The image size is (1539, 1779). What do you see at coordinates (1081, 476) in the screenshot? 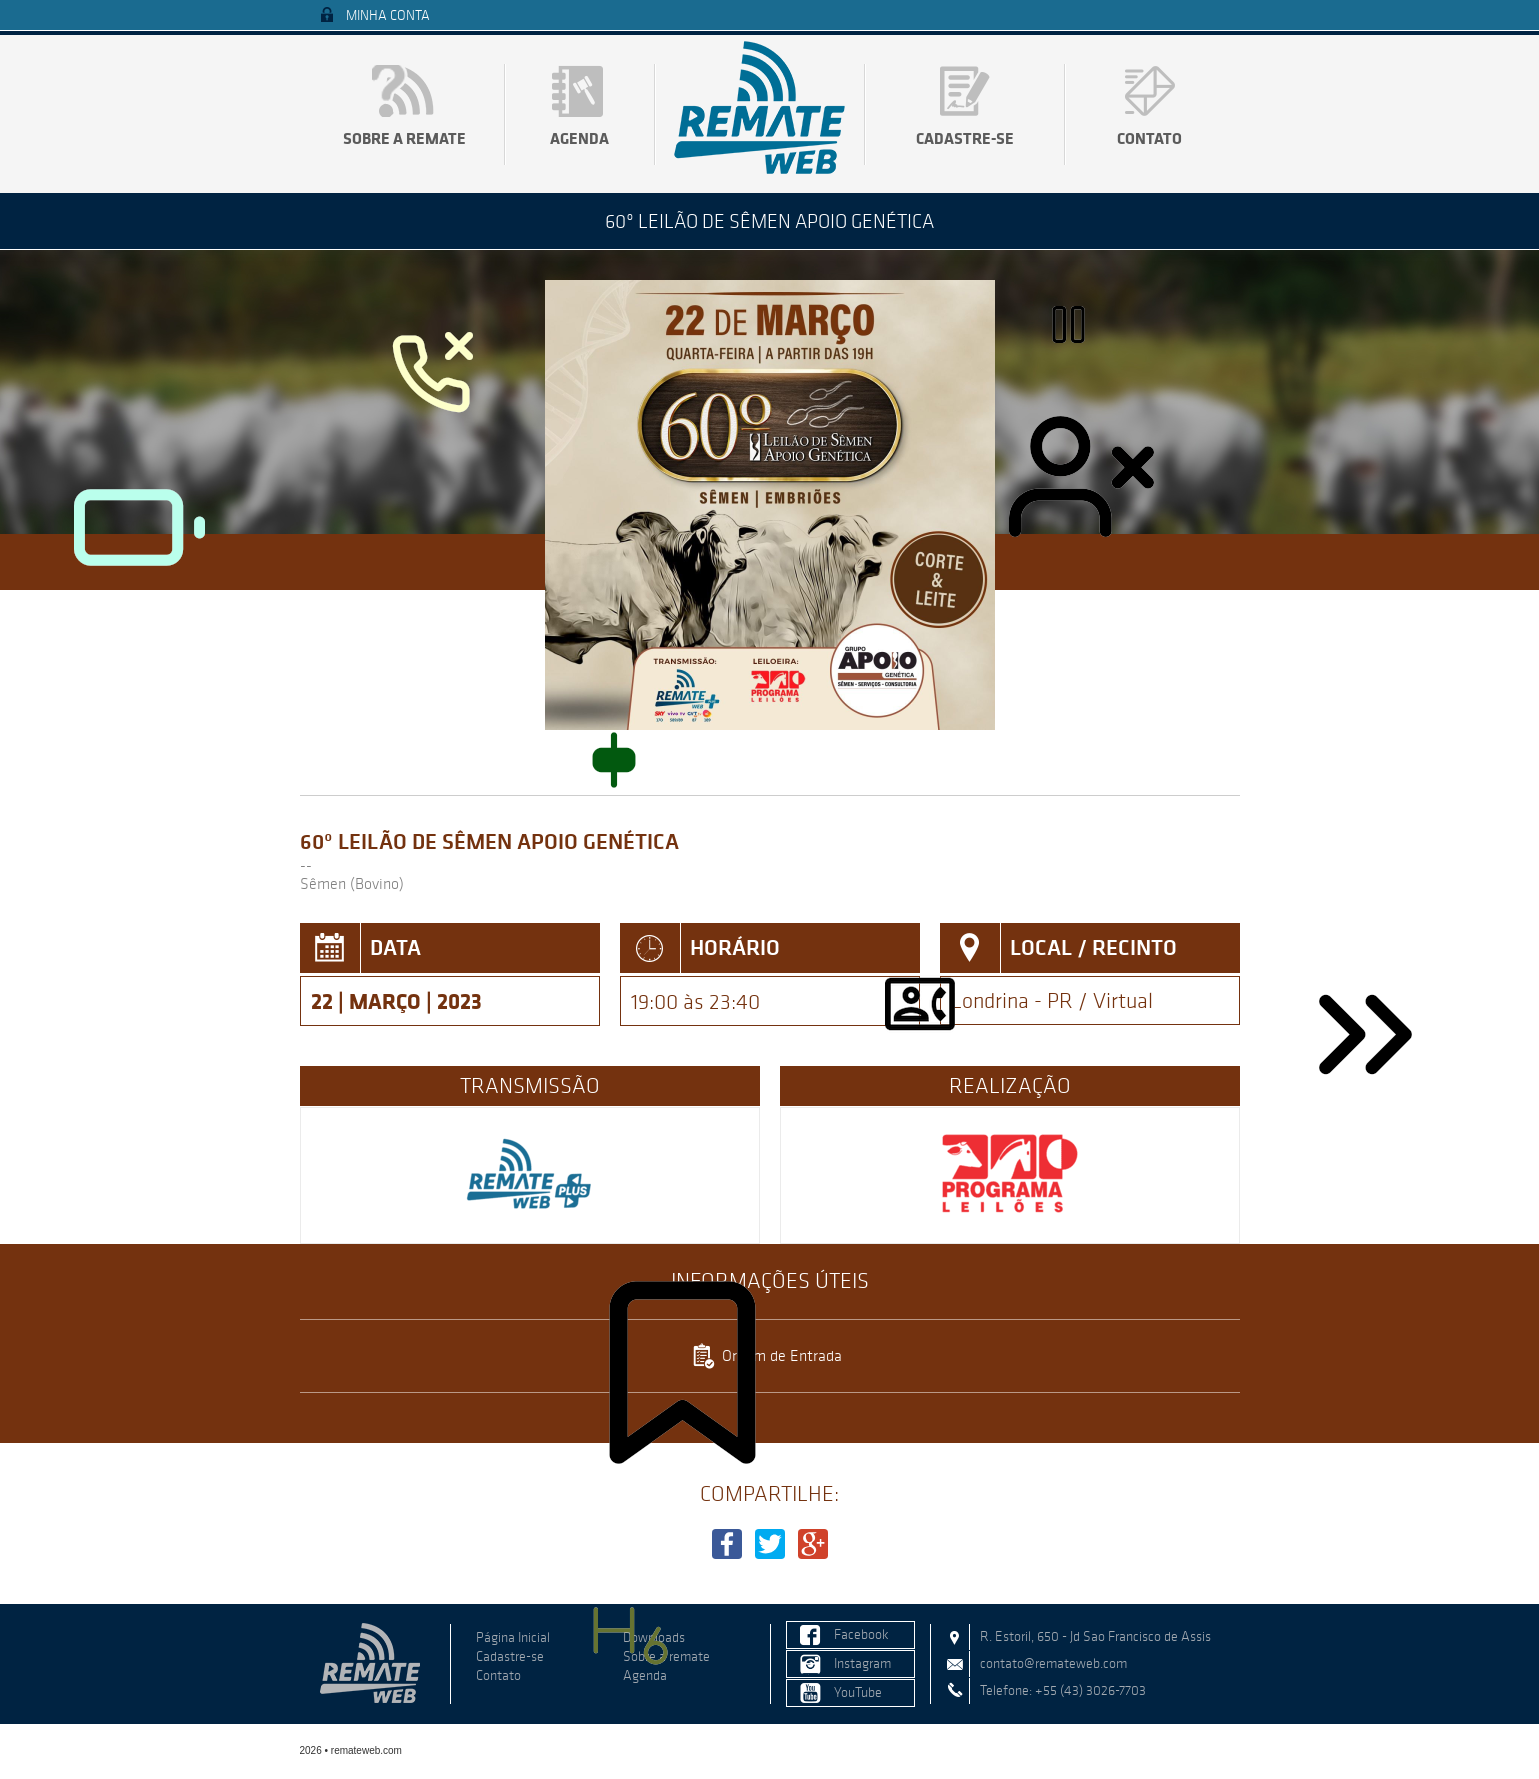
I see `remove a user from your contacts` at bounding box center [1081, 476].